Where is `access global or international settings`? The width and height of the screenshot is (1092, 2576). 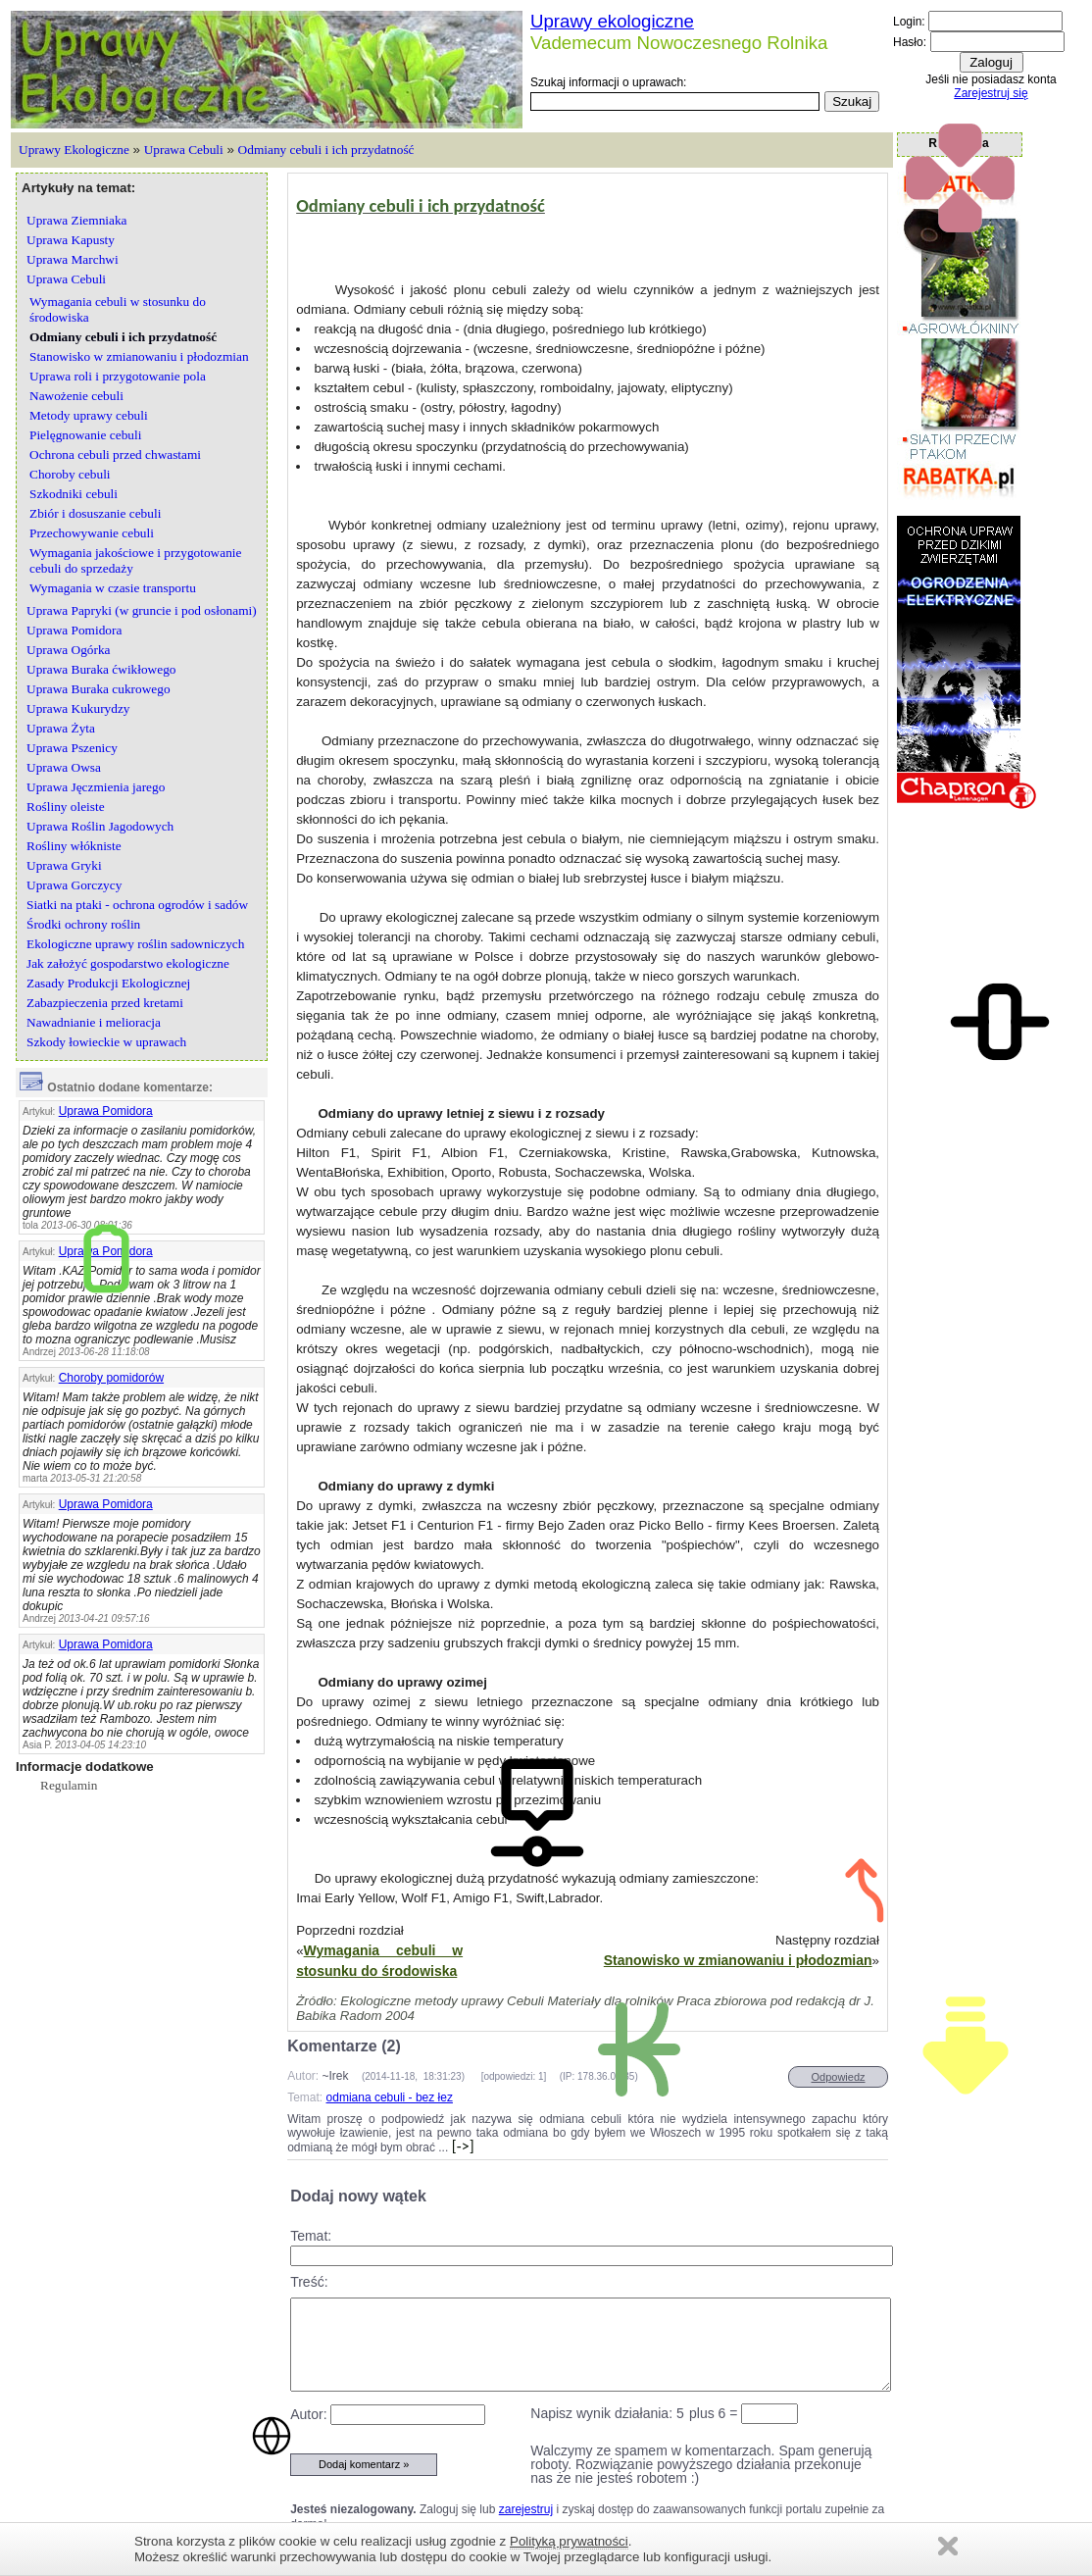 access global or international settings is located at coordinates (272, 2436).